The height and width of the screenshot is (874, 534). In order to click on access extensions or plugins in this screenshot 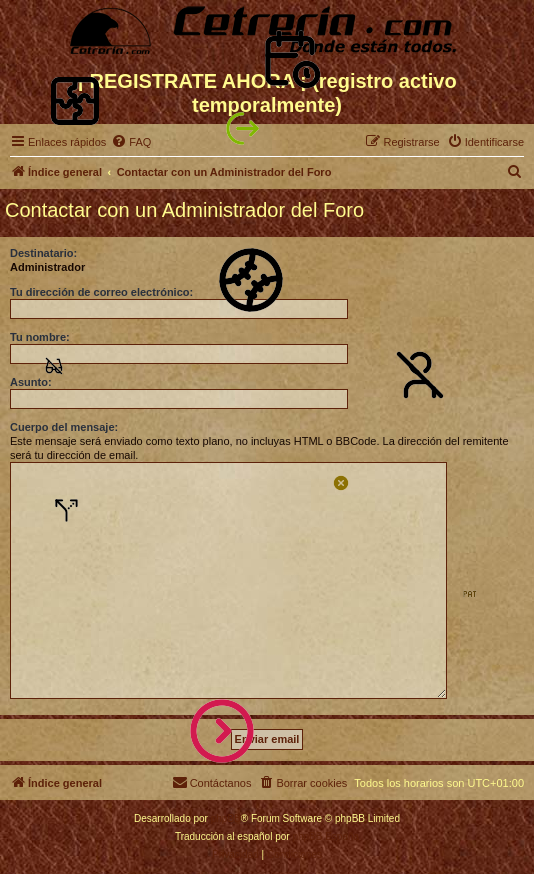, I will do `click(75, 101)`.